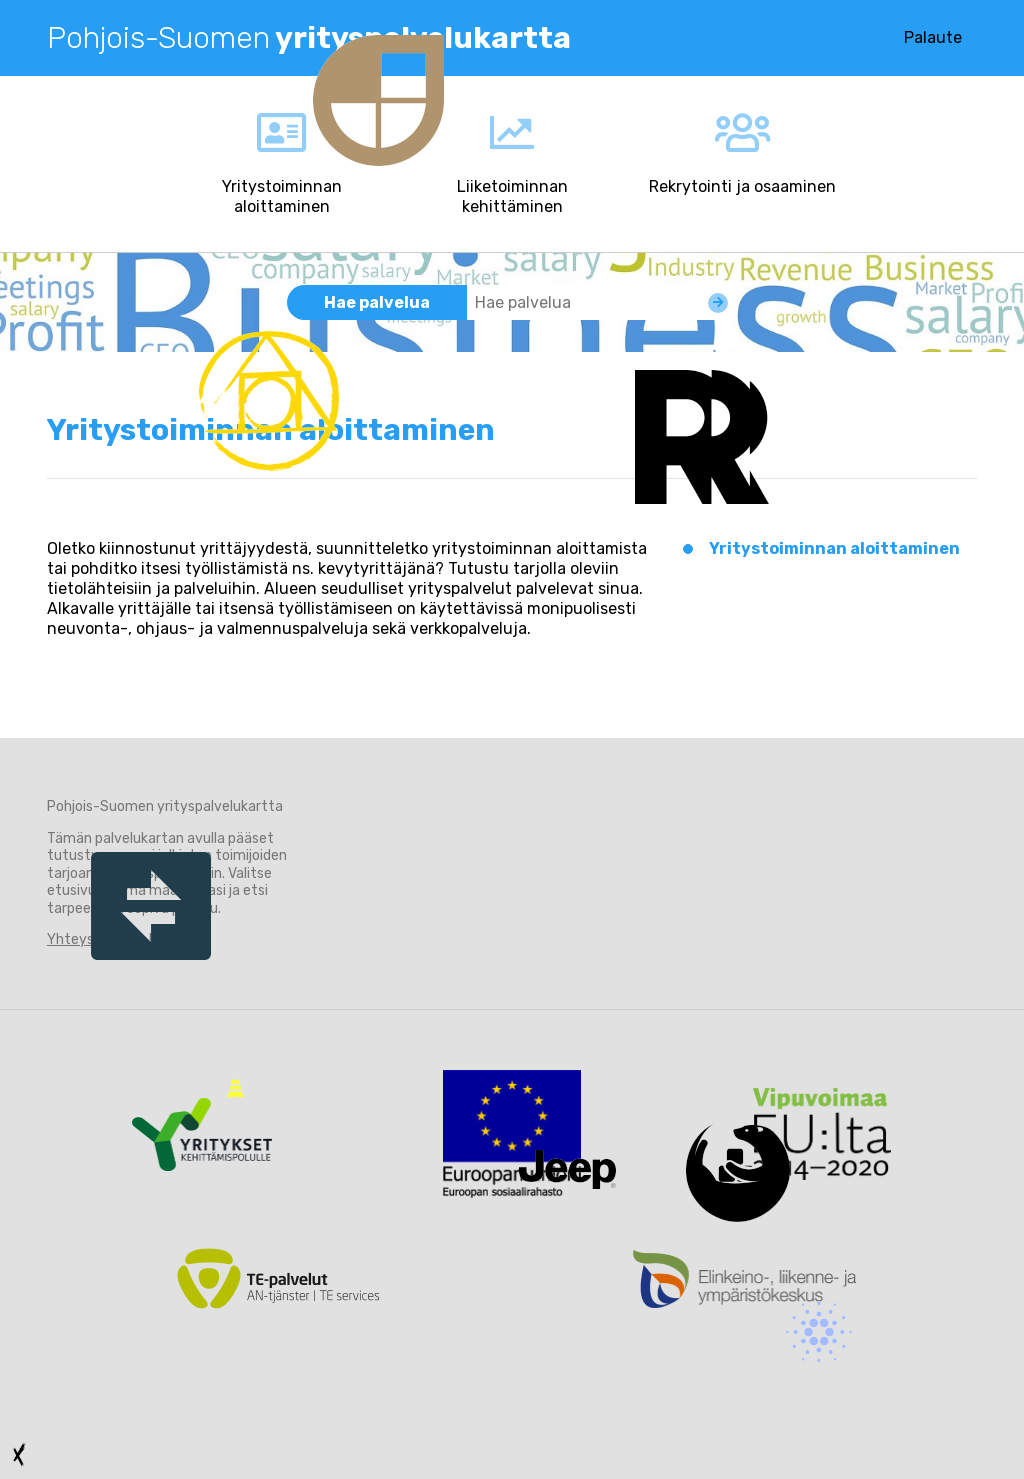 The height and width of the screenshot is (1479, 1024). I want to click on pipx python package installer logo, so click(19, 1454).